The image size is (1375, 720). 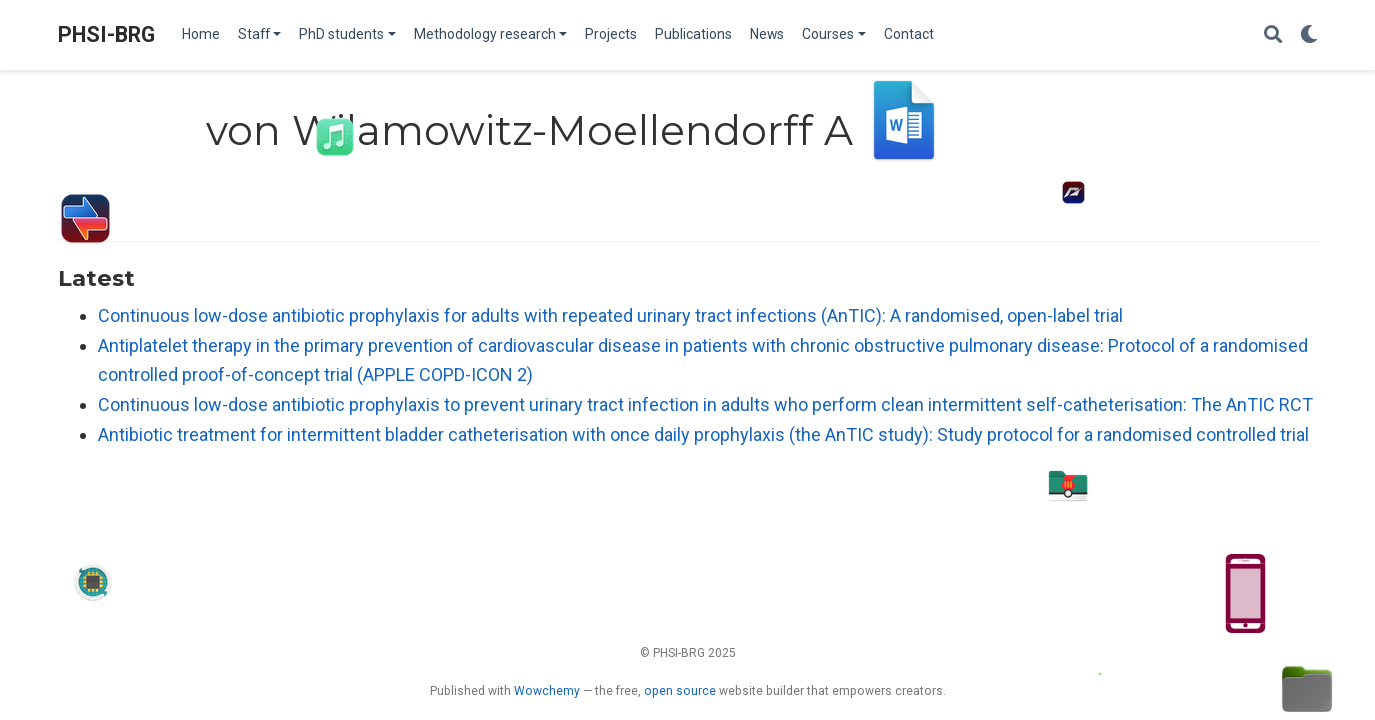 What do you see at coordinates (1245, 593) in the screenshot?
I see `indicates a connected multimedia device` at bounding box center [1245, 593].